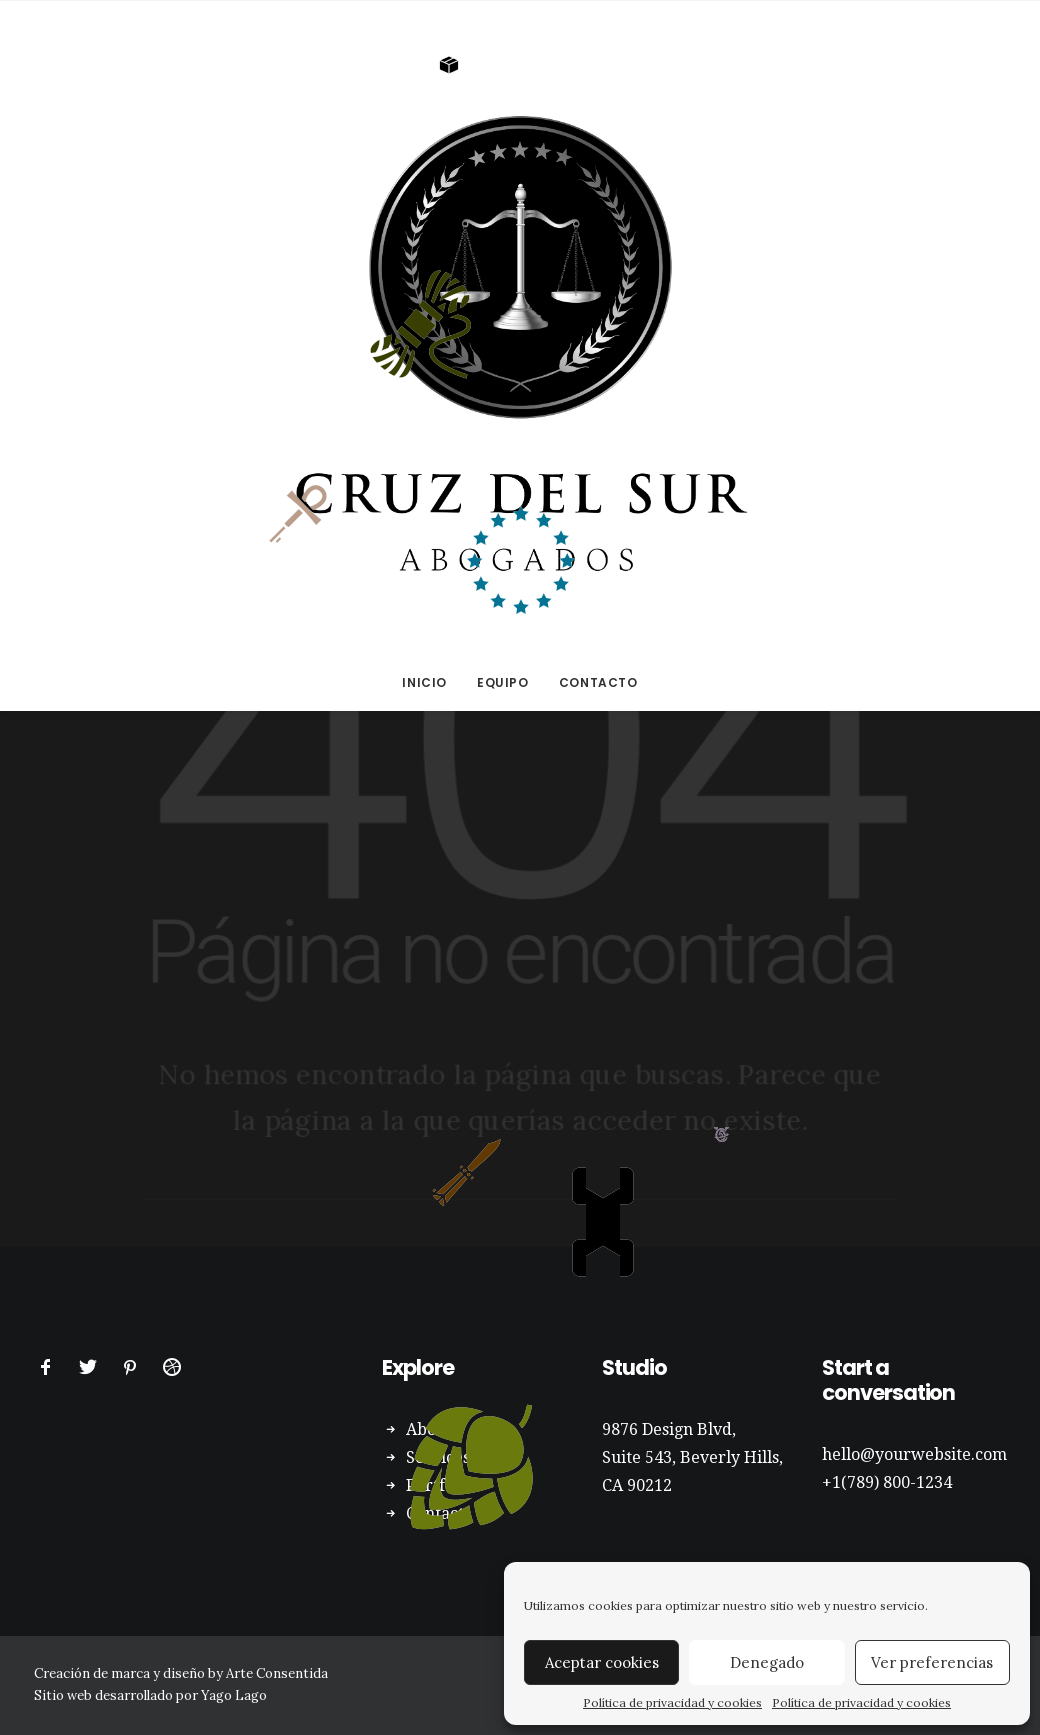 The height and width of the screenshot is (1735, 1040). I want to click on select an ophanim character or creature type, so click(721, 1134).